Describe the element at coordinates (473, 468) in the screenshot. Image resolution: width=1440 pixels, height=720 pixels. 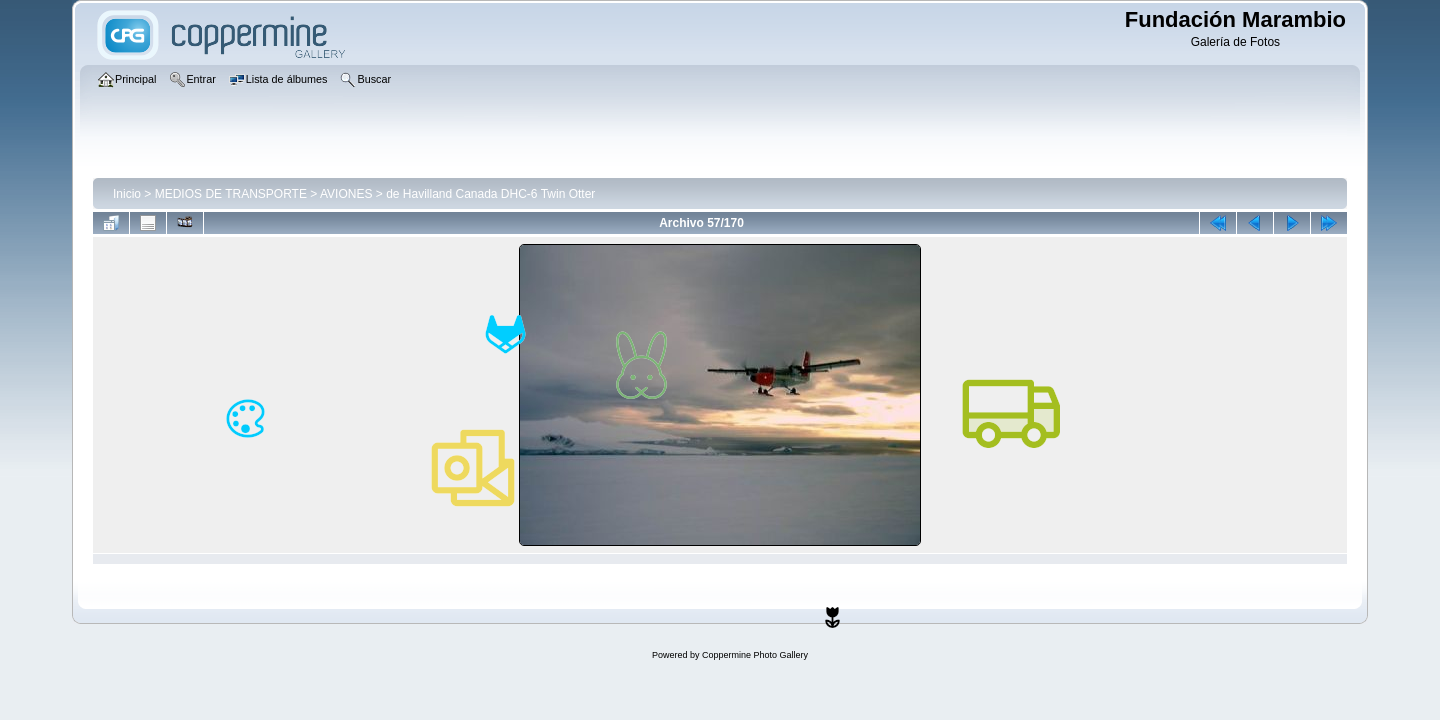
I see `open Microsoft Outlook email` at that location.